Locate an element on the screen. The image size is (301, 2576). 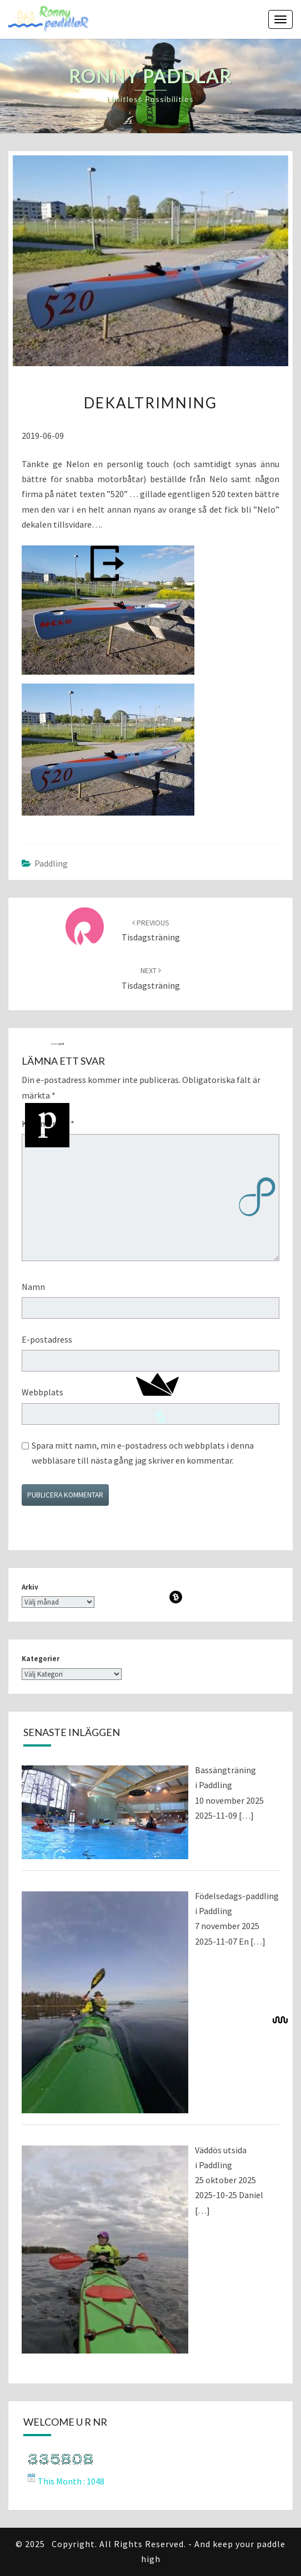
persistent systems company logo is located at coordinates (257, 1197).